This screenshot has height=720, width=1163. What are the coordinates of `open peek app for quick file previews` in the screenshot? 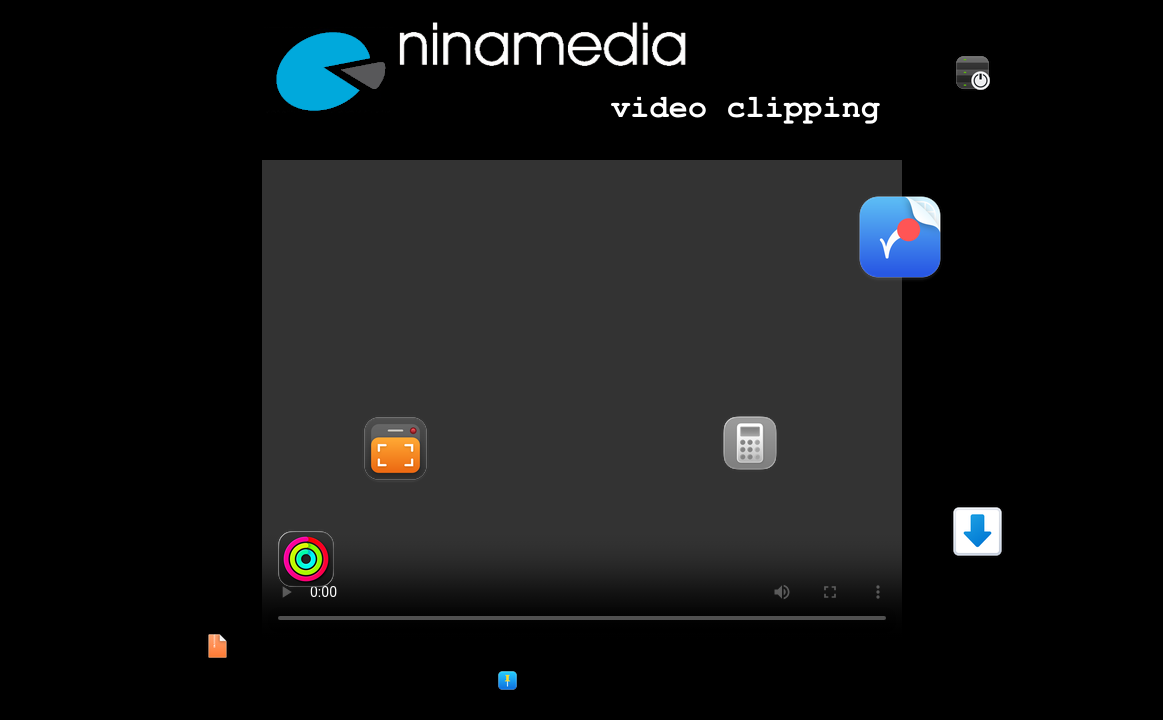 It's located at (395, 448).